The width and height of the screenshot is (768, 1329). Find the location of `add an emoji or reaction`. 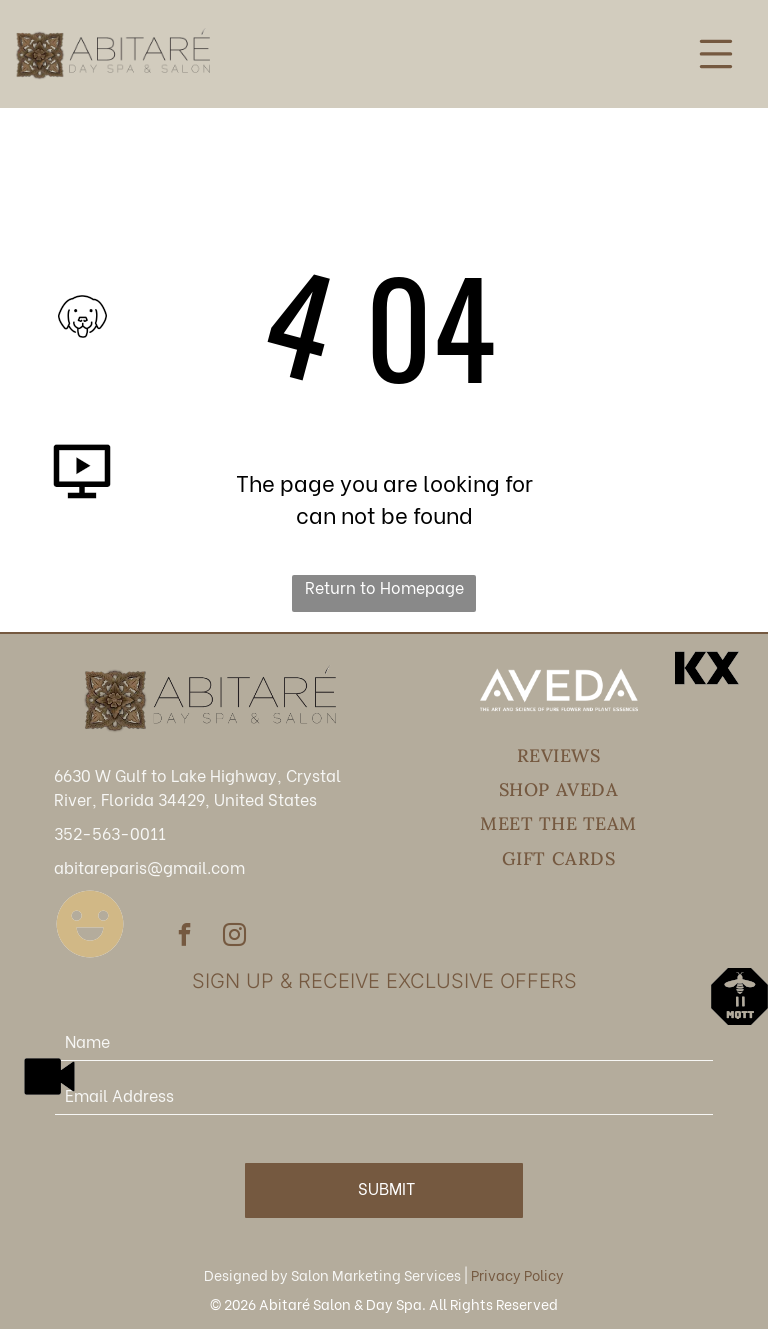

add an emoji or reaction is located at coordinates (90, 924).